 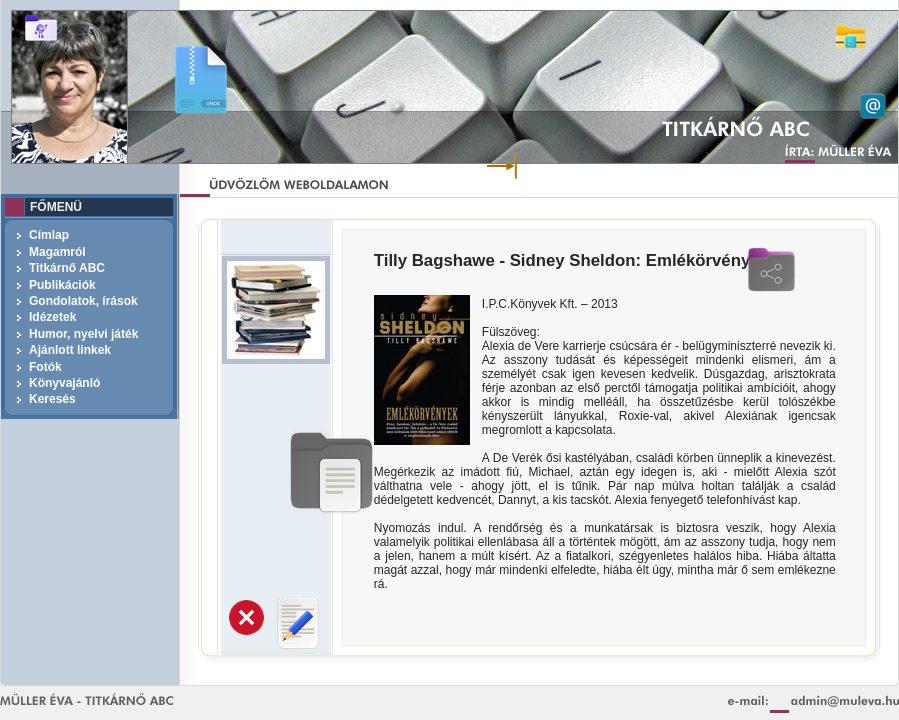 I want to click on manage connected online accounts, so click(x=873, y=106).